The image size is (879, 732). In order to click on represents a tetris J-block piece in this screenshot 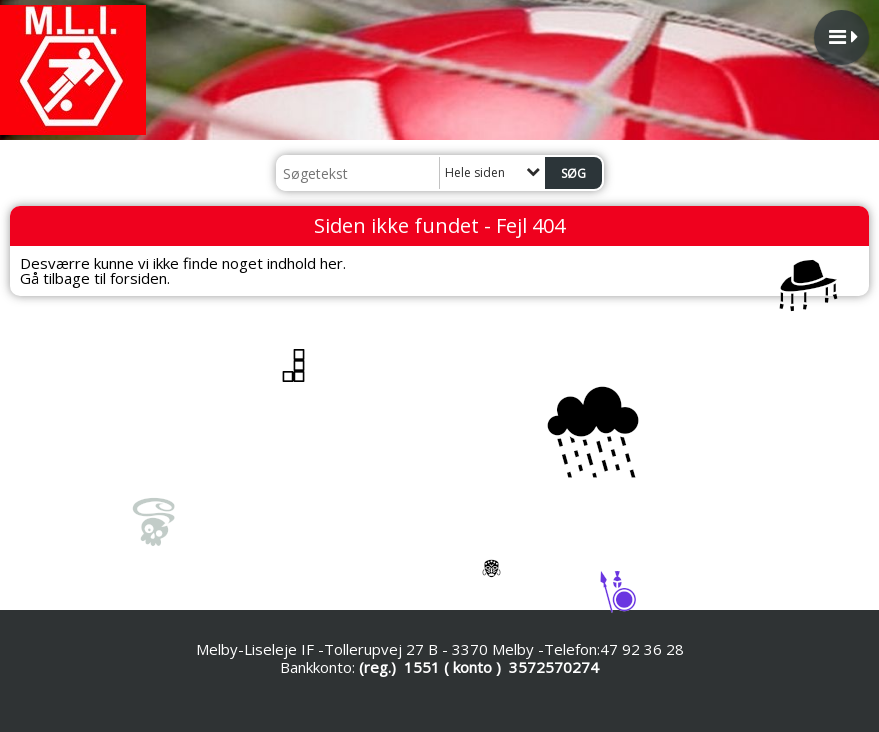, I will do `click(293, 365)`.